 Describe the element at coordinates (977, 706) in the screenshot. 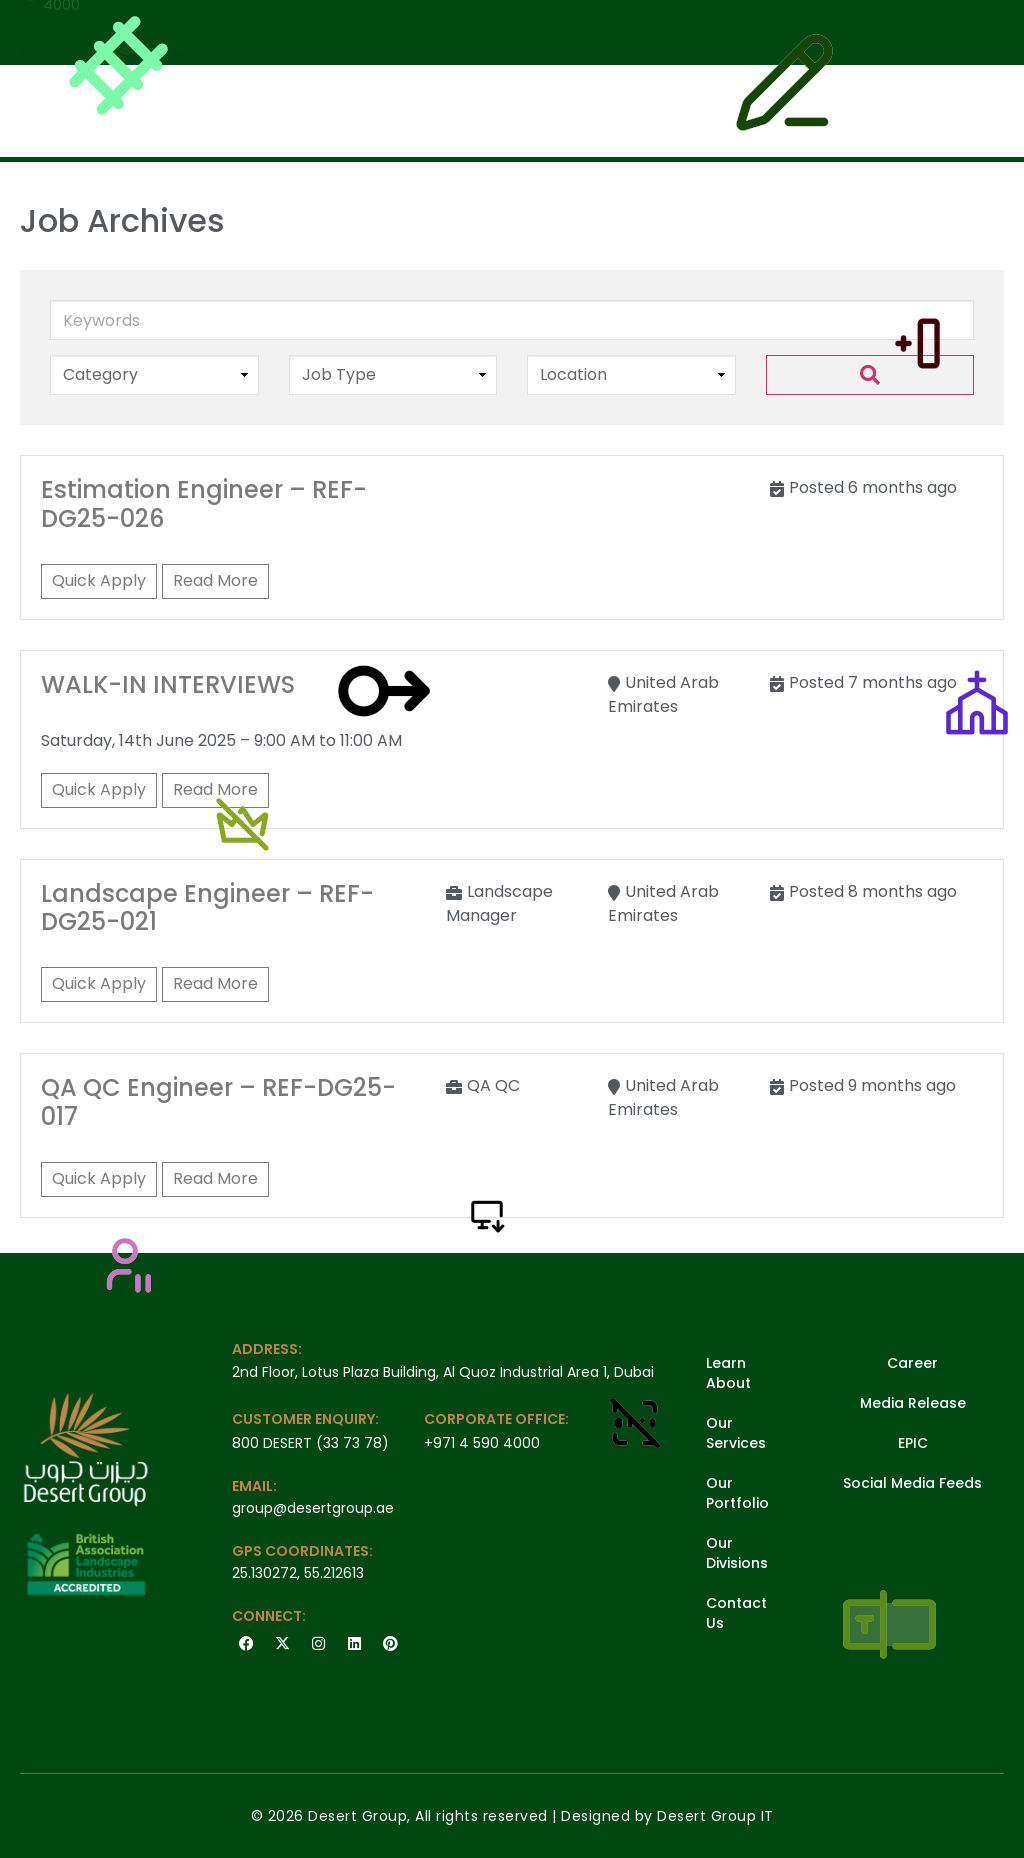

I see `indicates a nearby church or place of worship` at that location.